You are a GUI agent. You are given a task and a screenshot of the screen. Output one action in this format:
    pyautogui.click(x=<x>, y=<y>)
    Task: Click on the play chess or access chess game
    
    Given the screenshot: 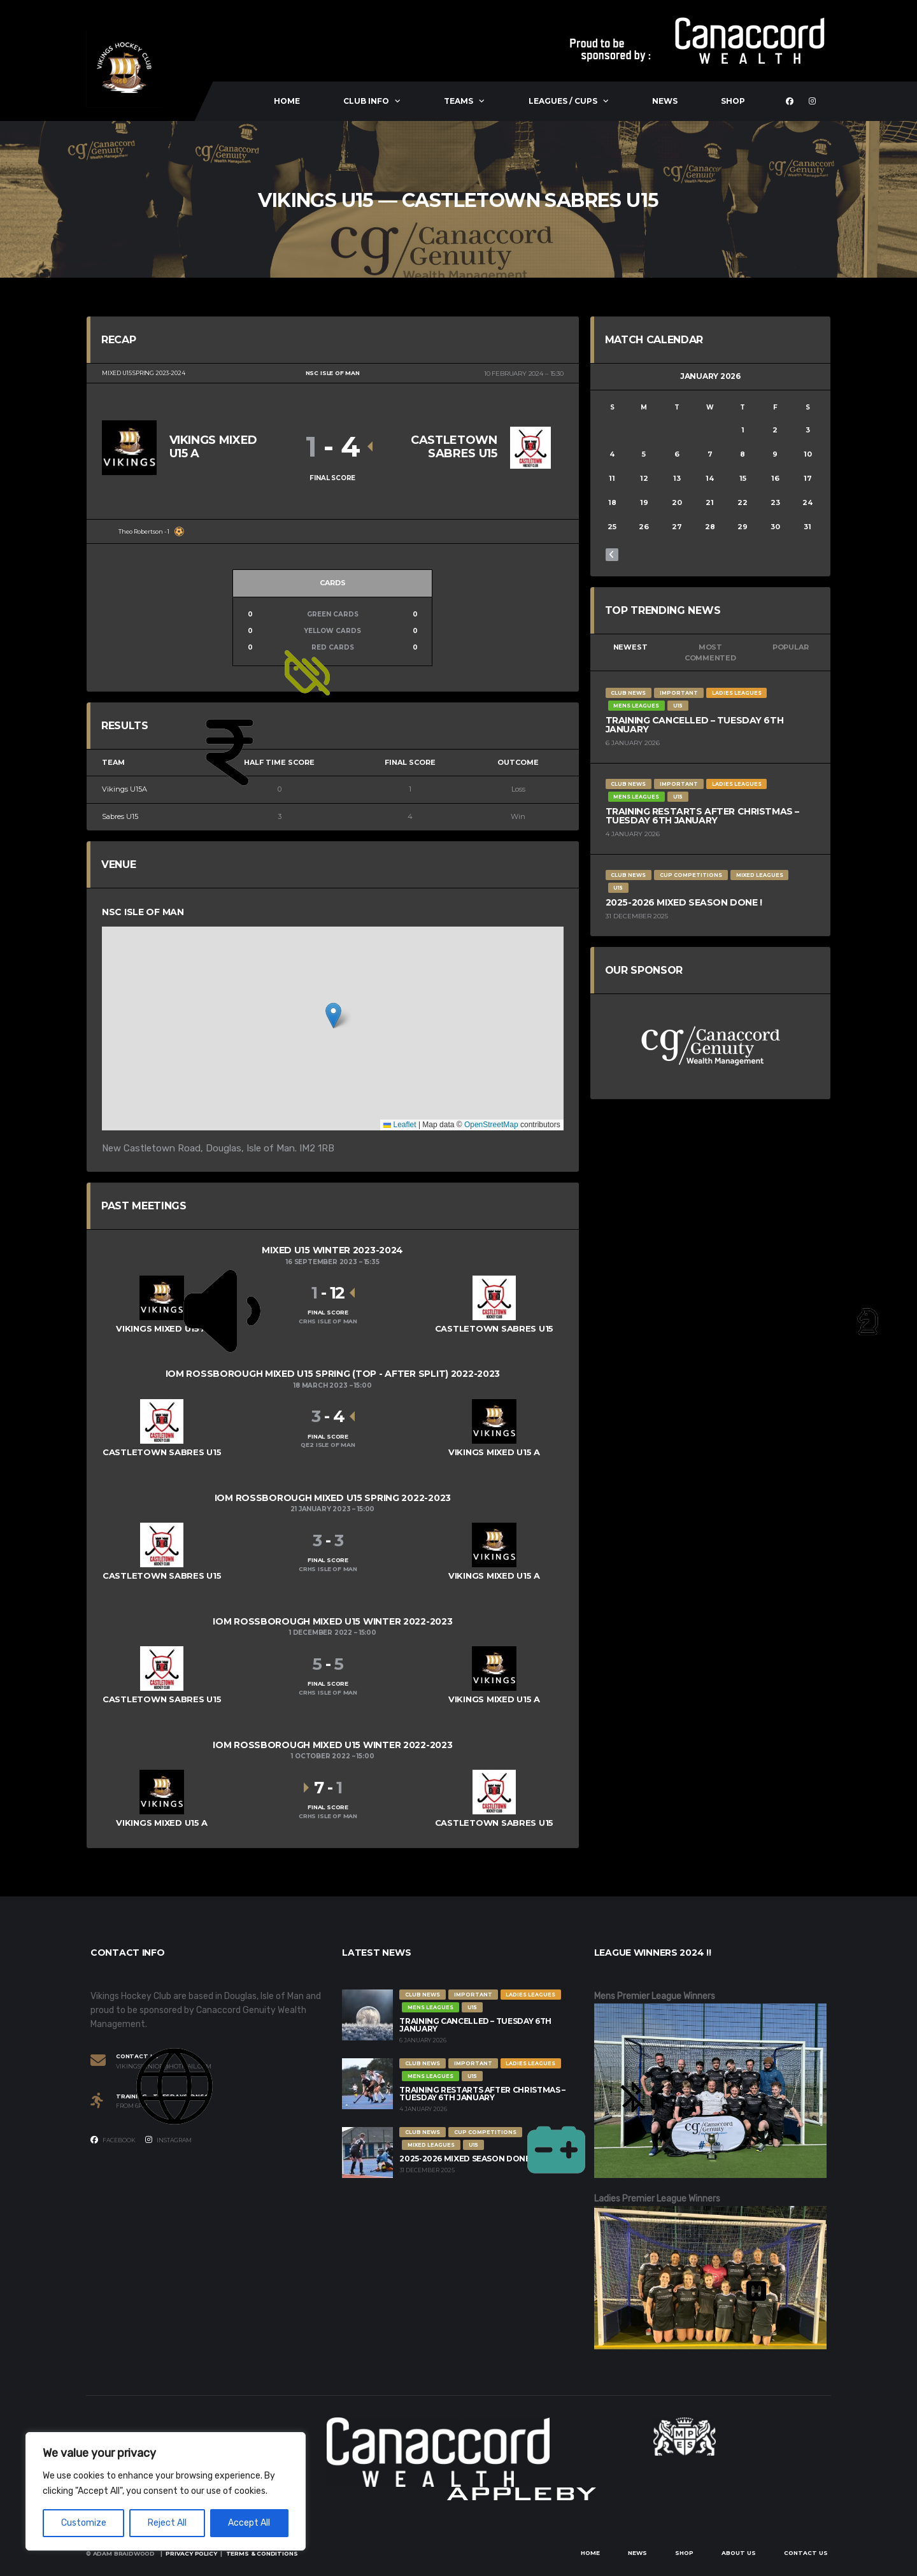 What is the action you would take?
    pyautogui.click(x=867, y=1322)
    